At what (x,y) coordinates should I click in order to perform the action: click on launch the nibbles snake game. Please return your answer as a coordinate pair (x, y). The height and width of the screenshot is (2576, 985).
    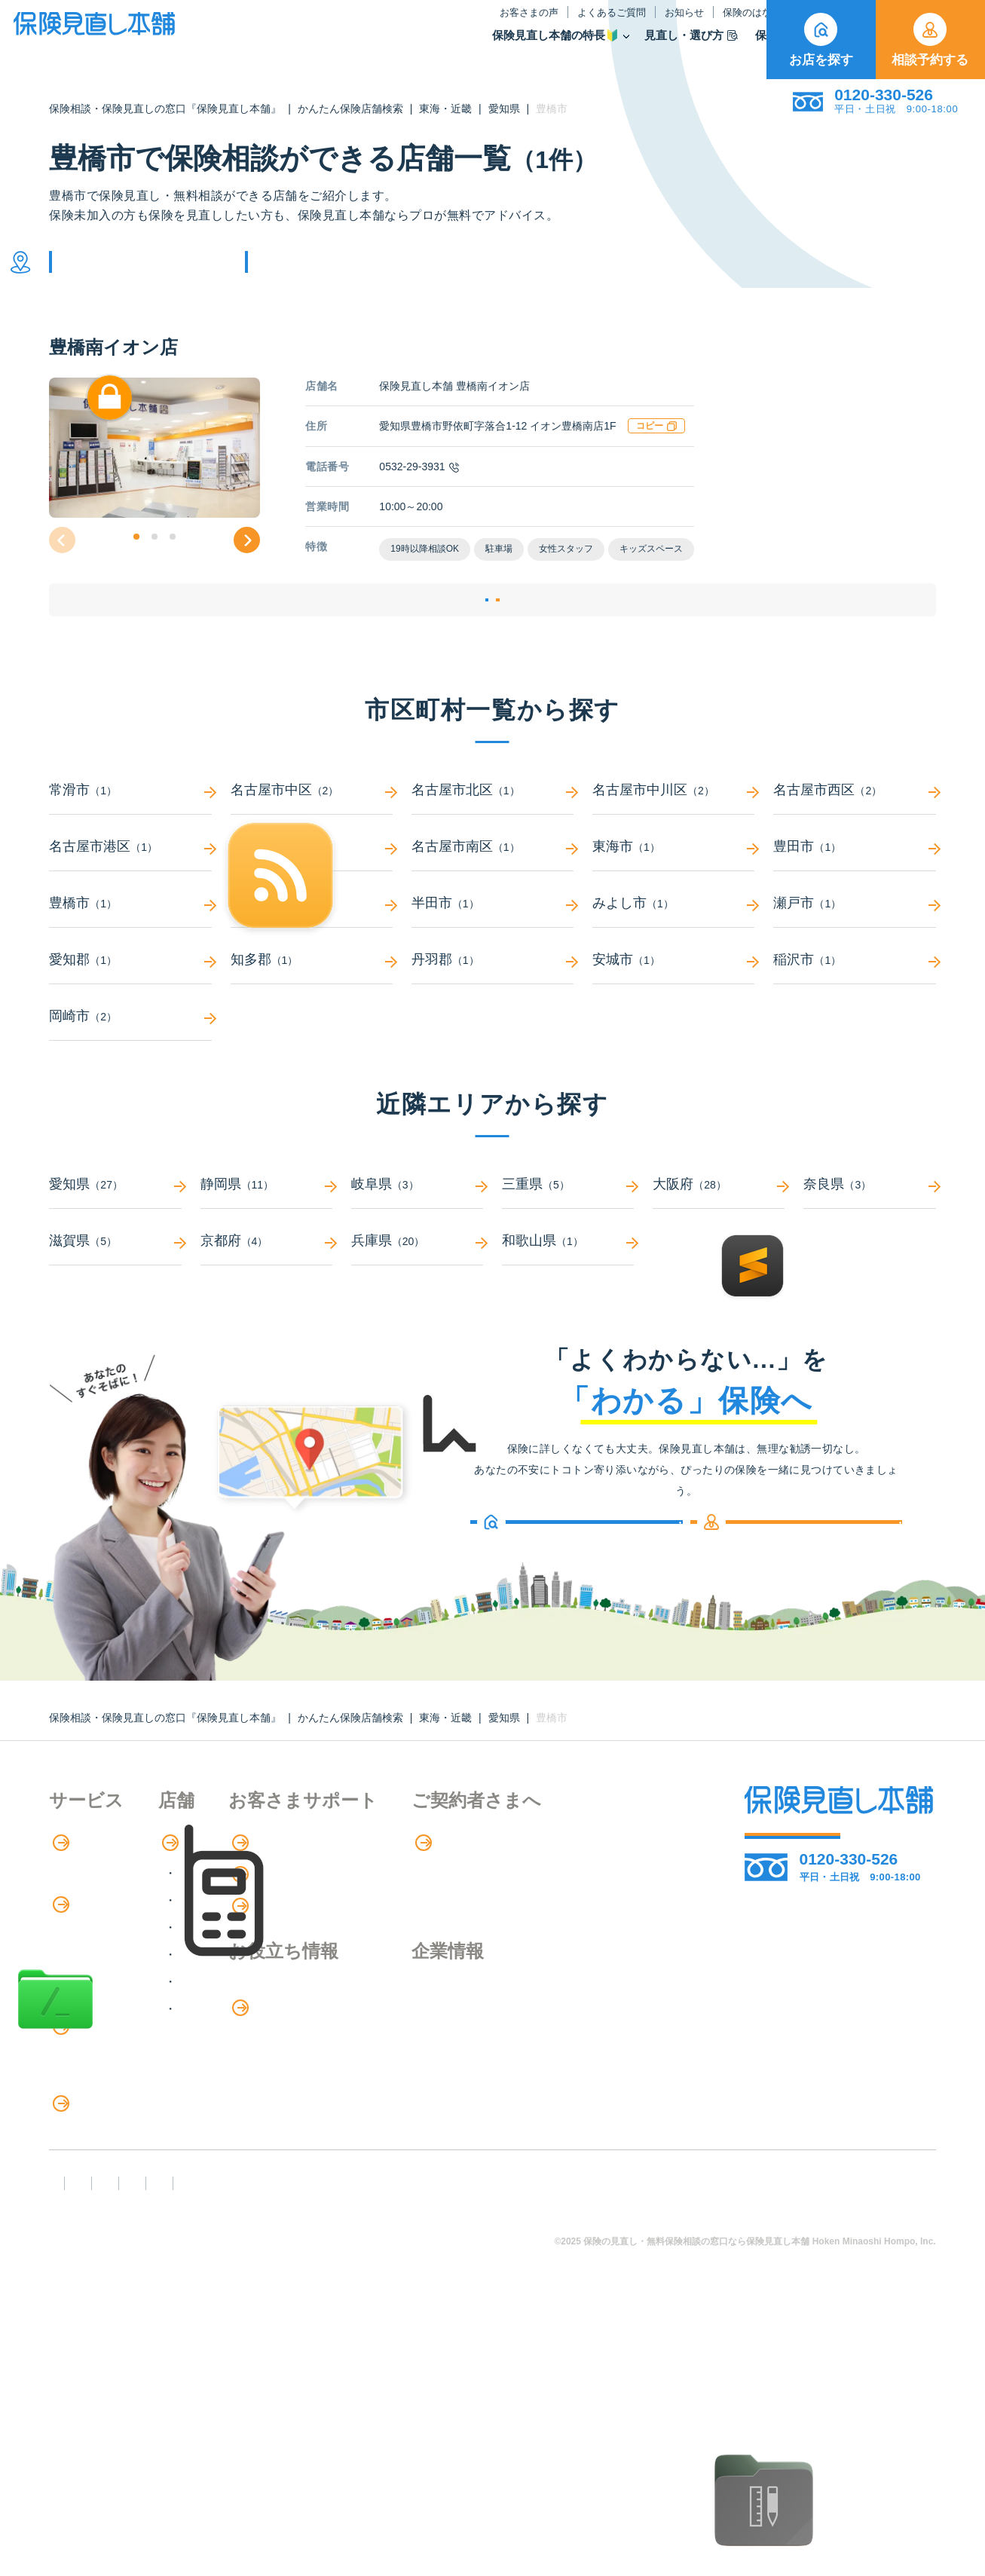
    Looking at the image, I should click on (449, 1425).